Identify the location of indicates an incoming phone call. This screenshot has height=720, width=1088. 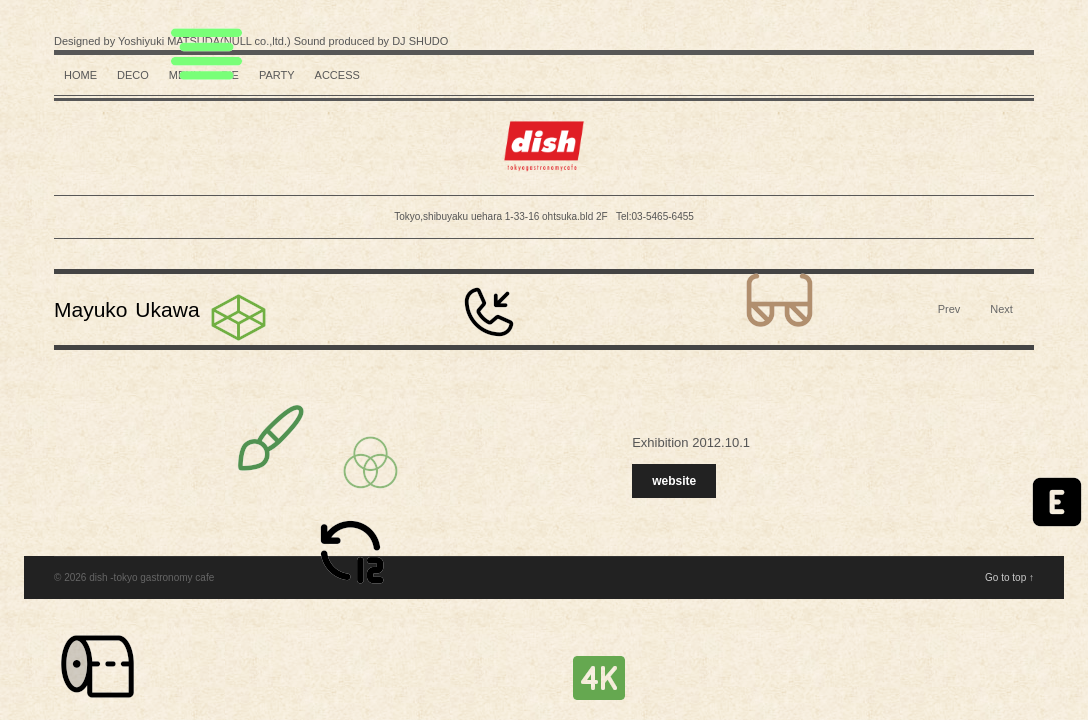
(490, 311).